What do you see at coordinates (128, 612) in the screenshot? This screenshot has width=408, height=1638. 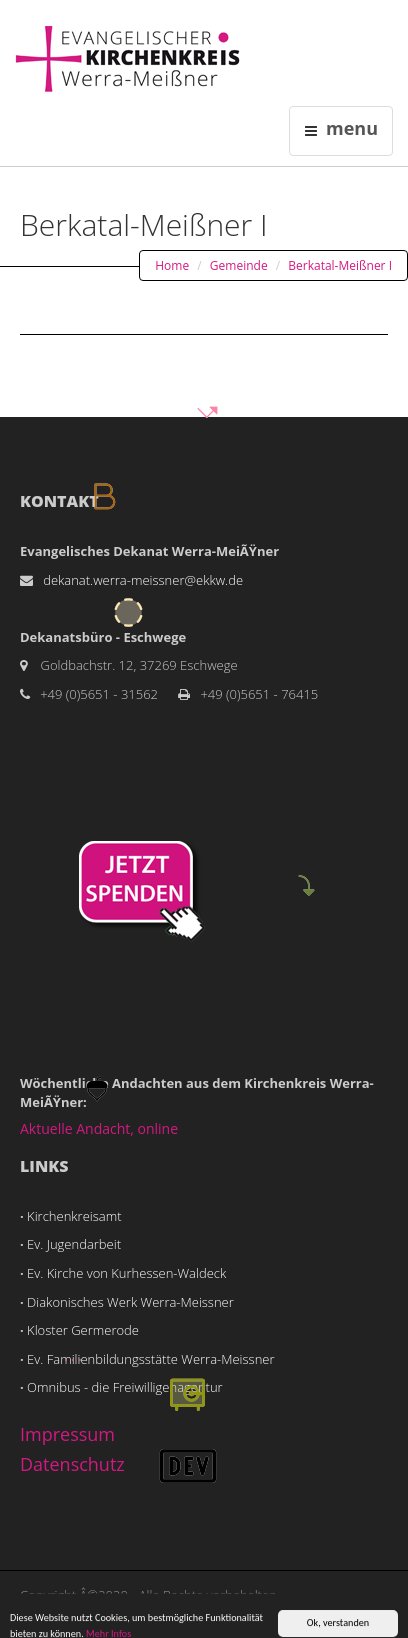 I see `indicates loading or processing in progress` at bounding box center [128, 612].